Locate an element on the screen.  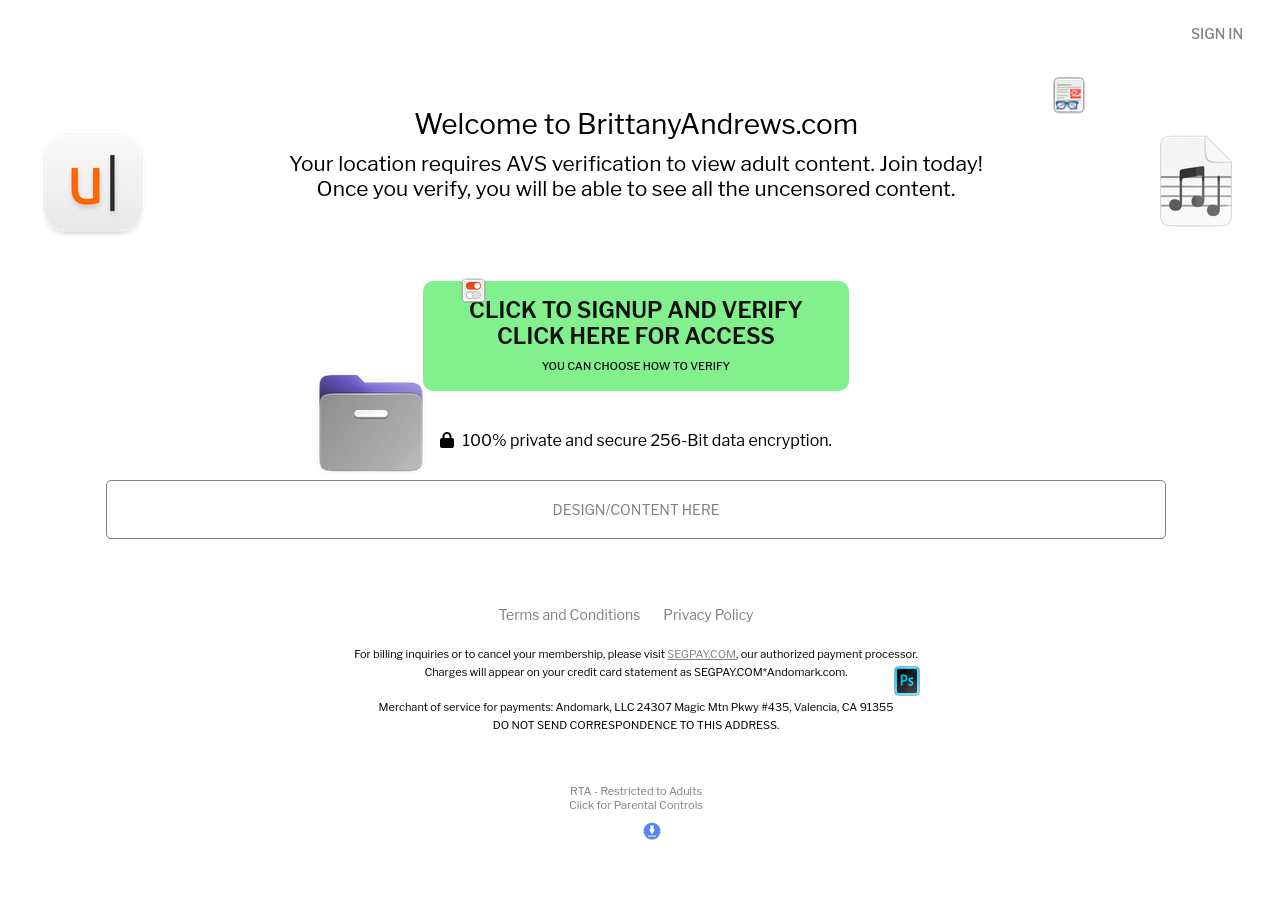
open uberwriter text editor app is located at coordinates (93, 183).